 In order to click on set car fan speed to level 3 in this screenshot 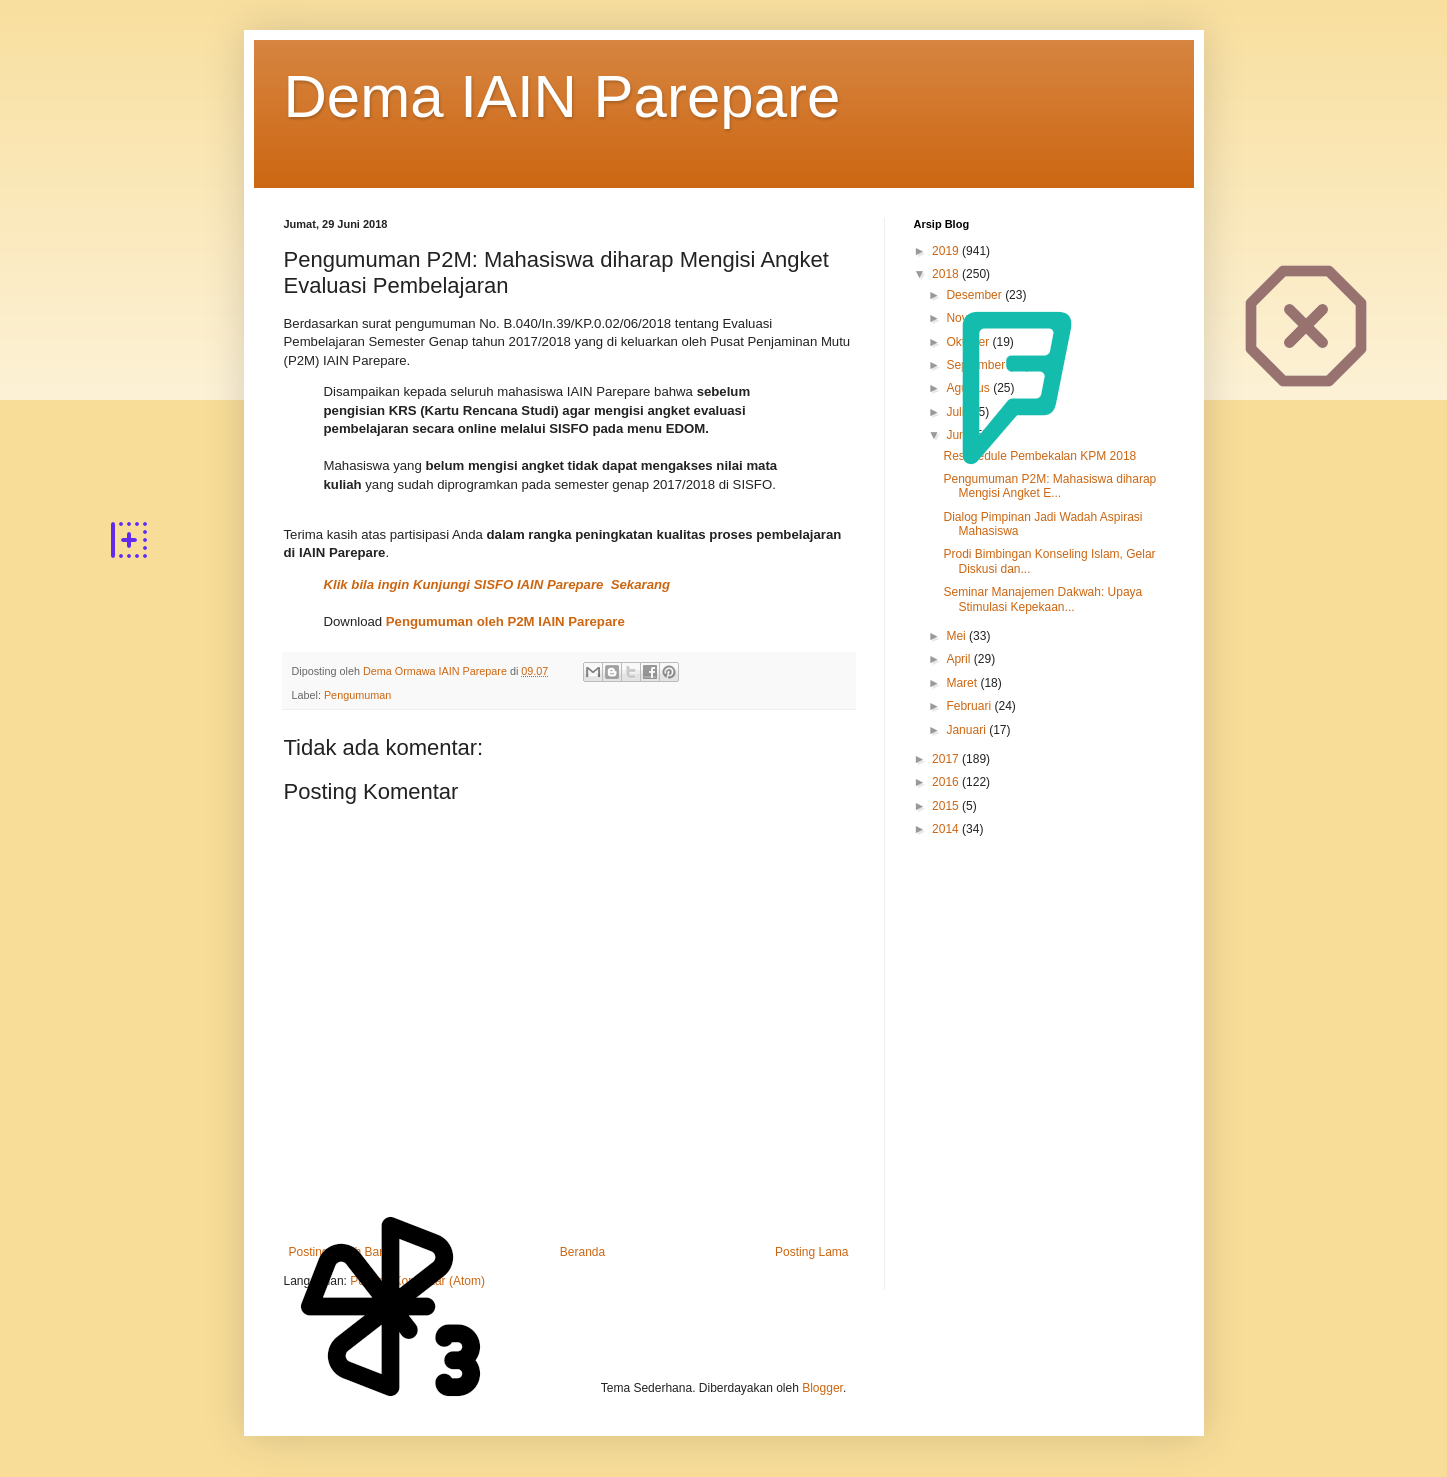, I will do `click(390, 1306)`.